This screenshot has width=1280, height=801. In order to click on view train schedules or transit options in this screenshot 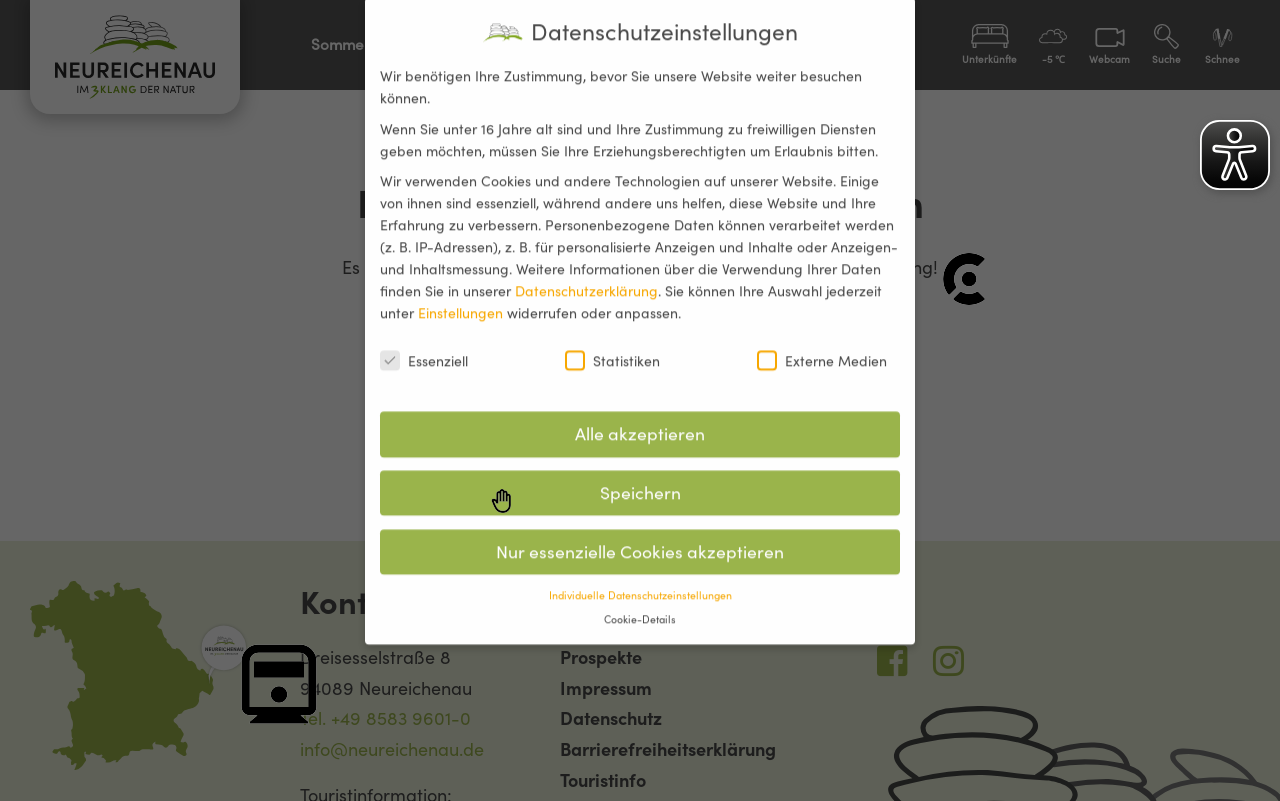, I will do `click(279, 682)`.